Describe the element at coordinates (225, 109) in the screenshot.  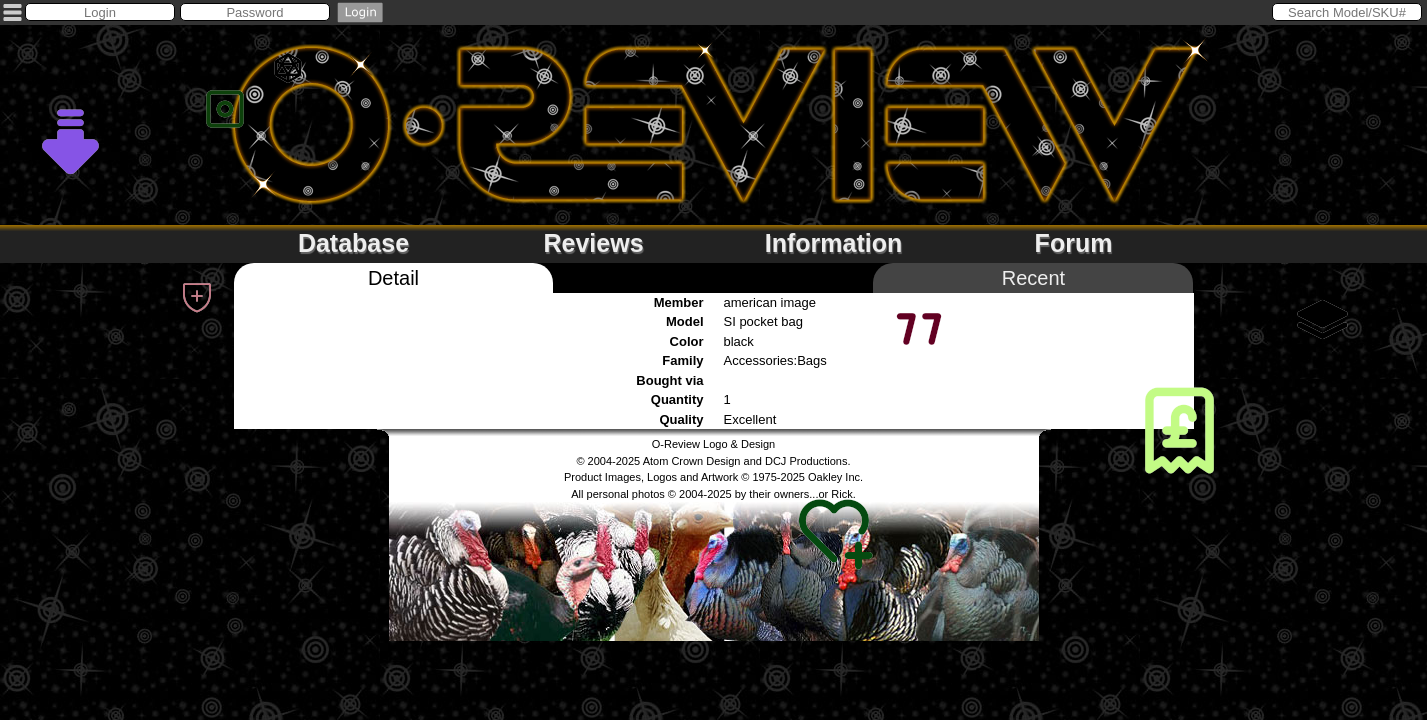
I see `apply a mask to selected layer or object` at that location.